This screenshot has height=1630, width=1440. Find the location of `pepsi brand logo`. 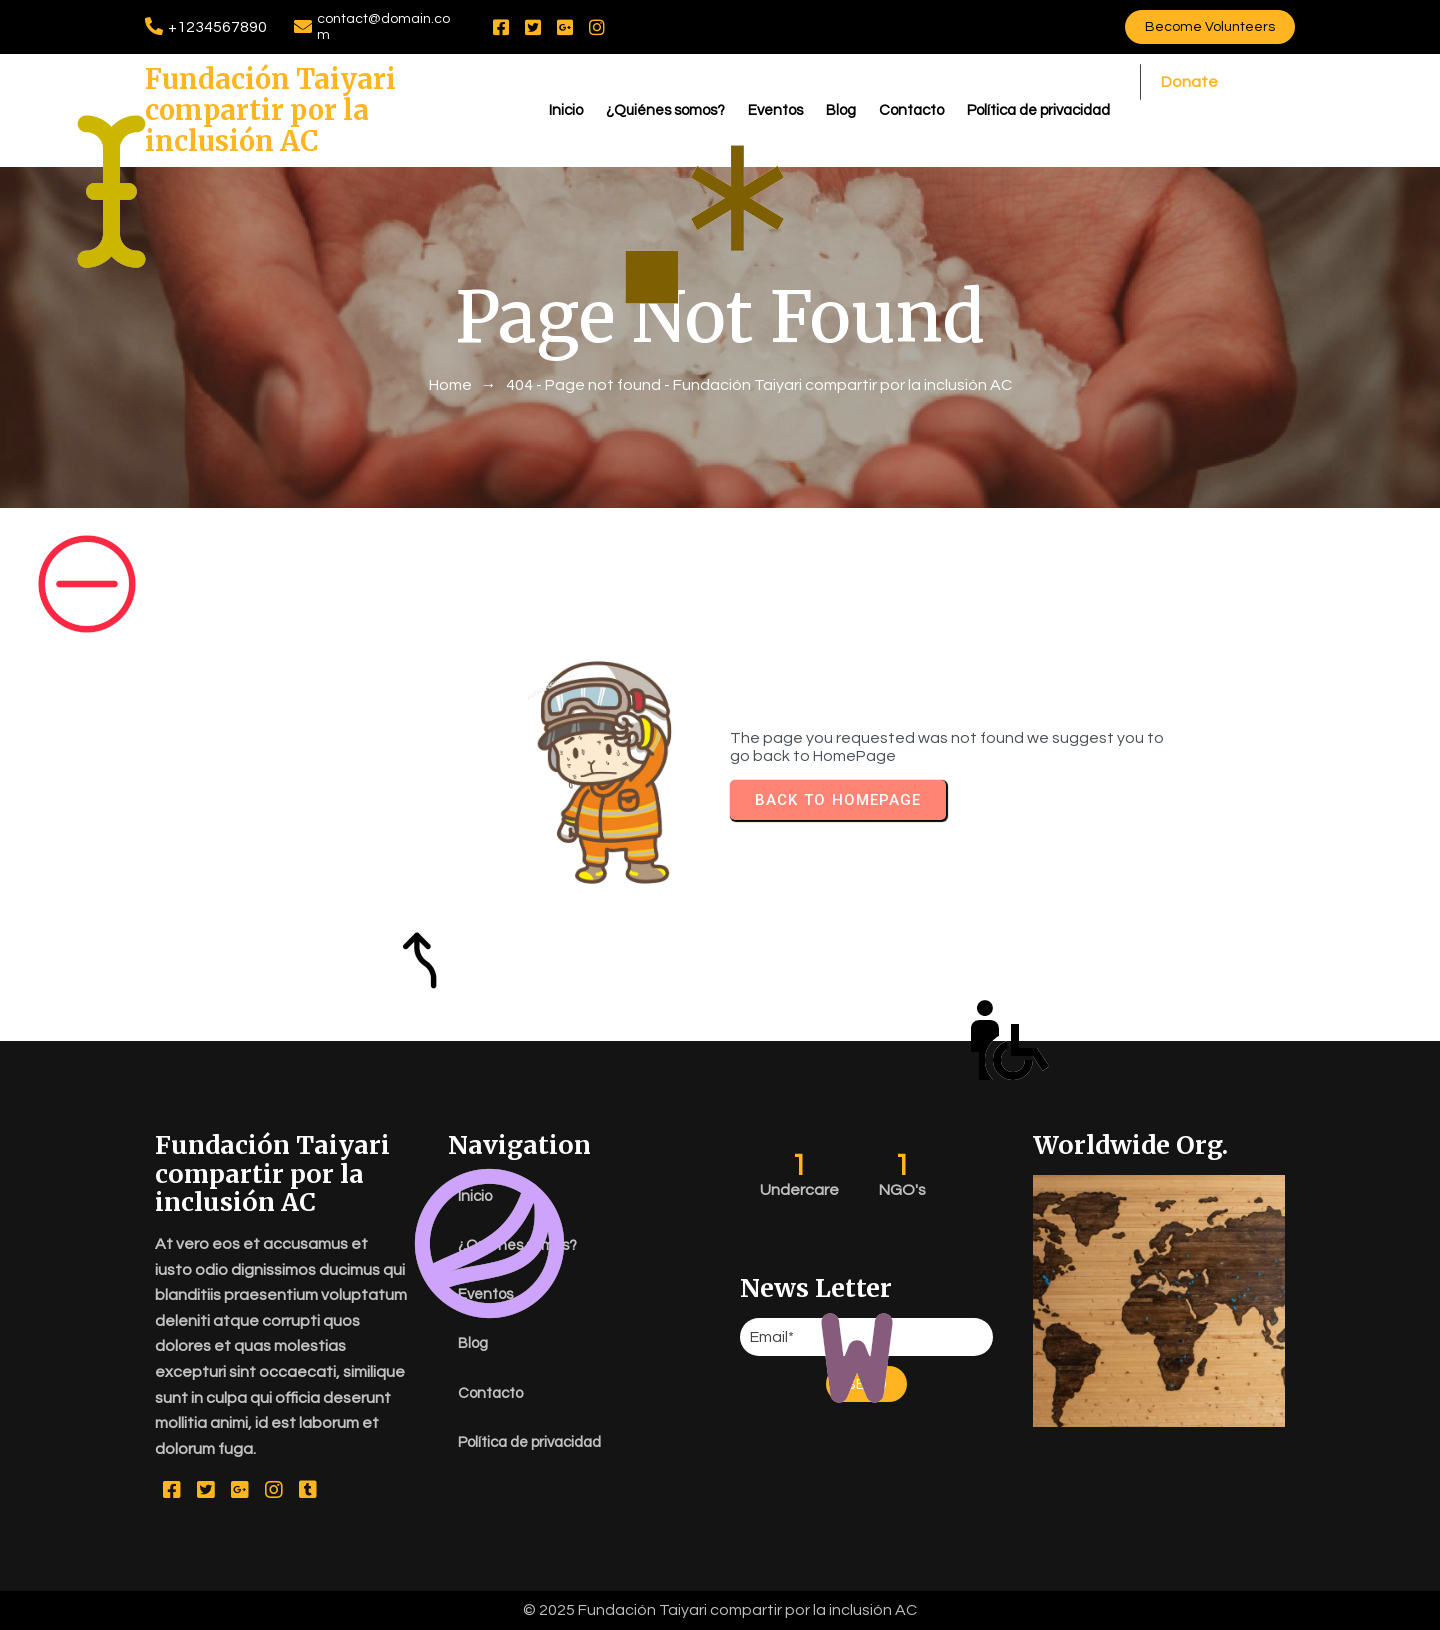

pepsi brand logo is located at coordinates (489, 1243).